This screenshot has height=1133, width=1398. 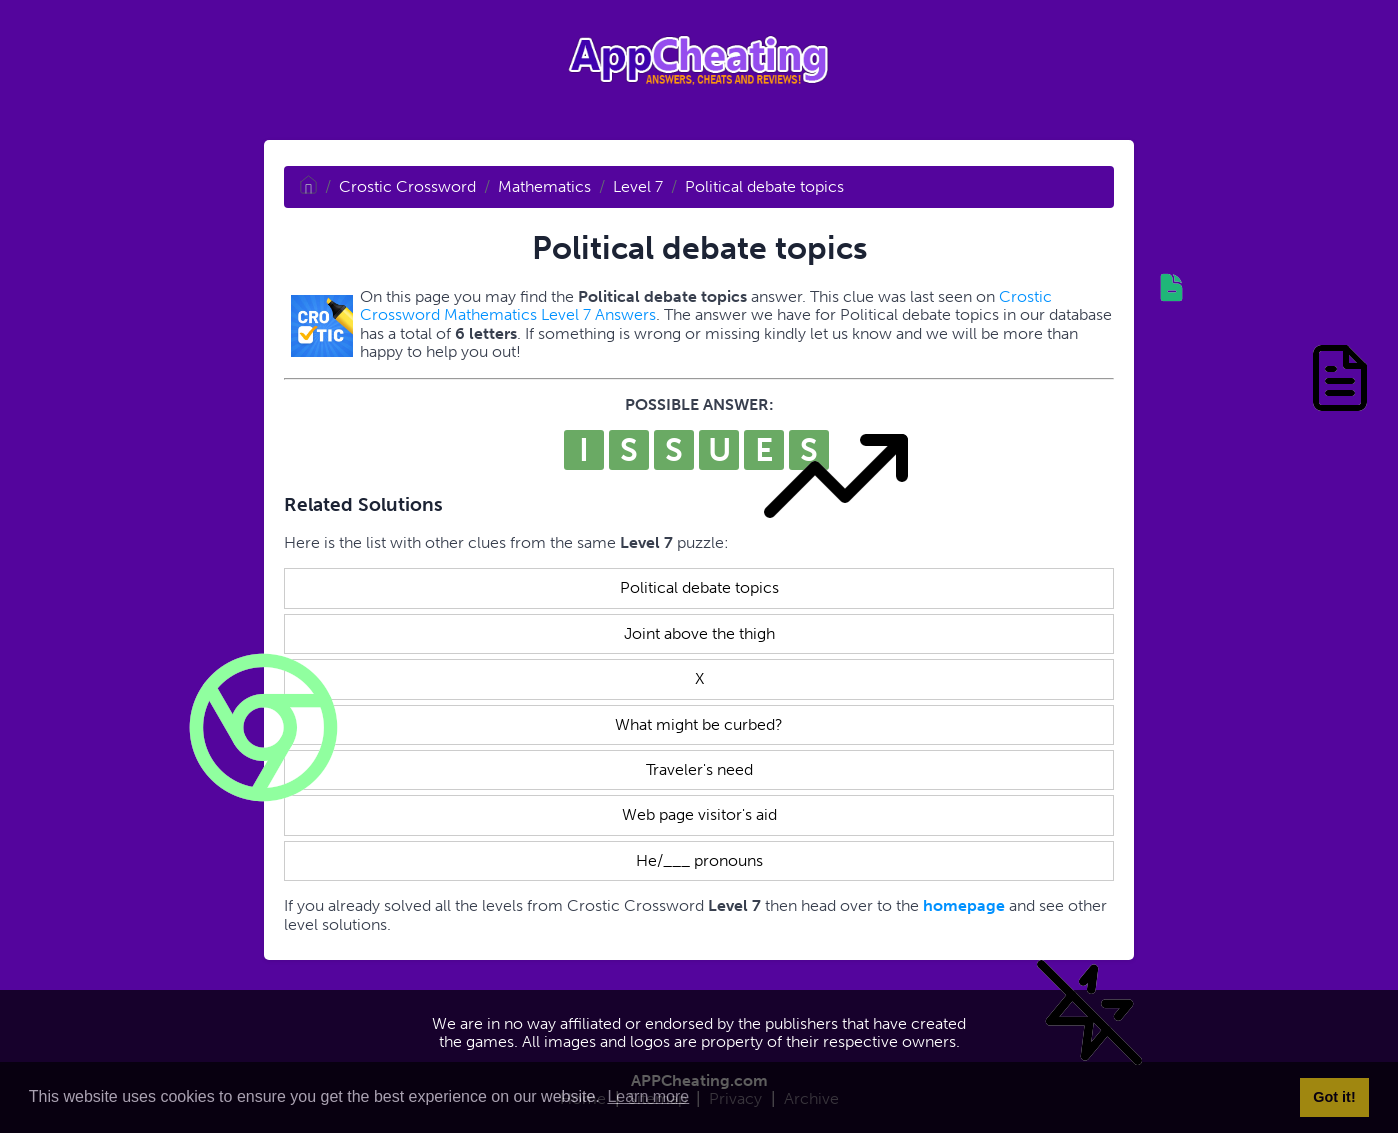 I want to click on disable flash or lightning mode, so click(x=1089, y=1012).